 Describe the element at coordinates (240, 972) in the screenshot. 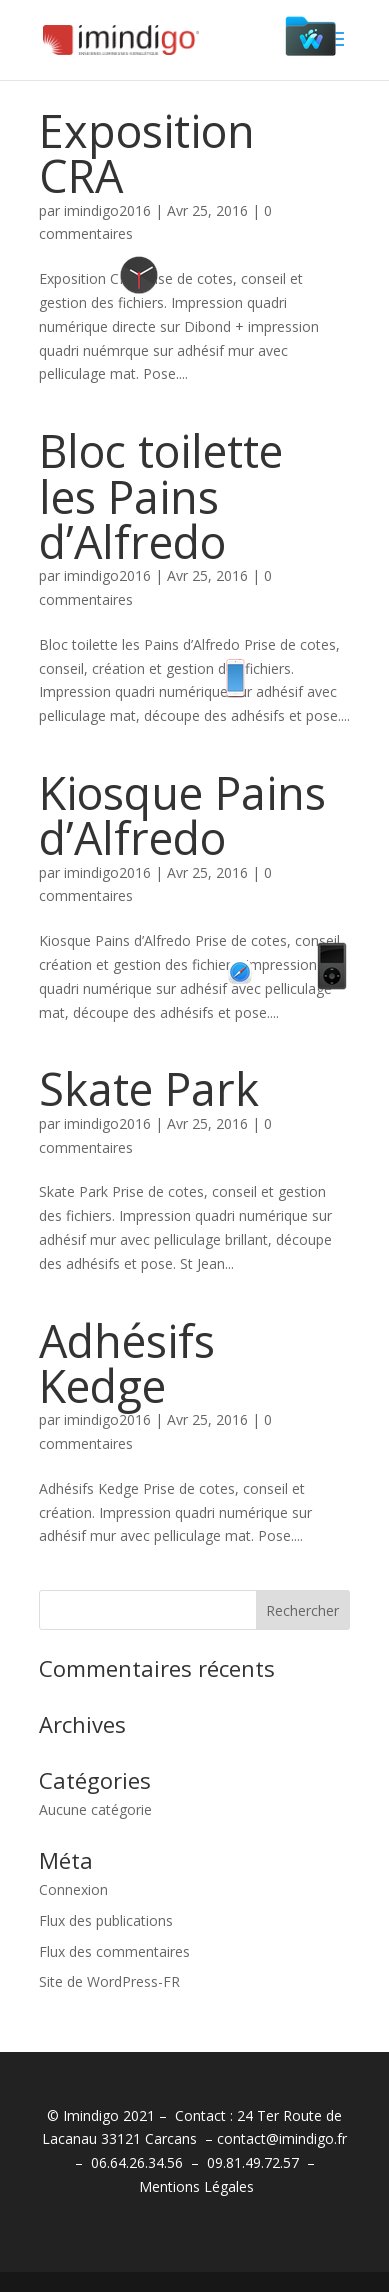

I see `open Safari web browser` at that location.